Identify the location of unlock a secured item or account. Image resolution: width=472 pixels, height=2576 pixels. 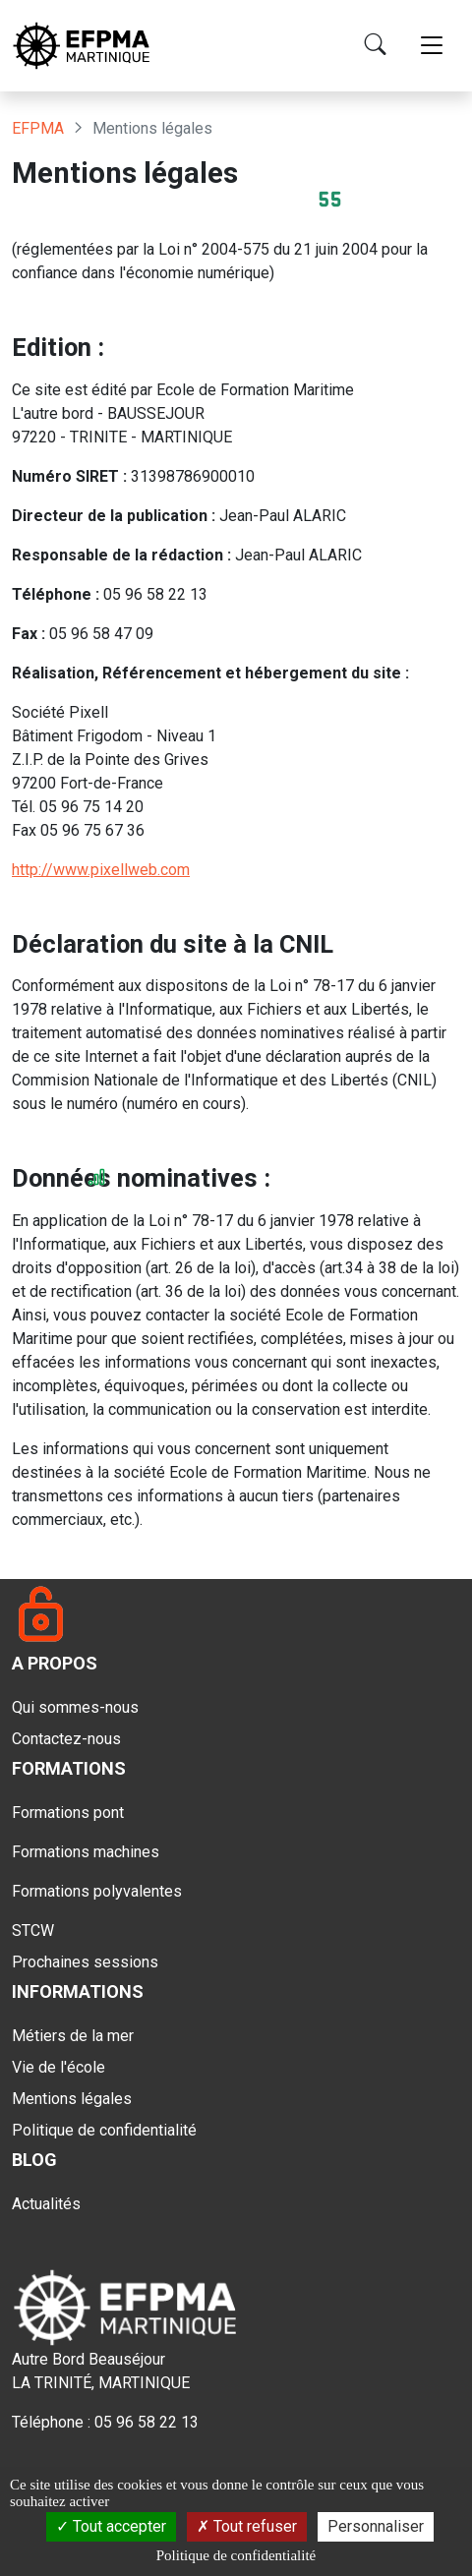
(40, 1613).